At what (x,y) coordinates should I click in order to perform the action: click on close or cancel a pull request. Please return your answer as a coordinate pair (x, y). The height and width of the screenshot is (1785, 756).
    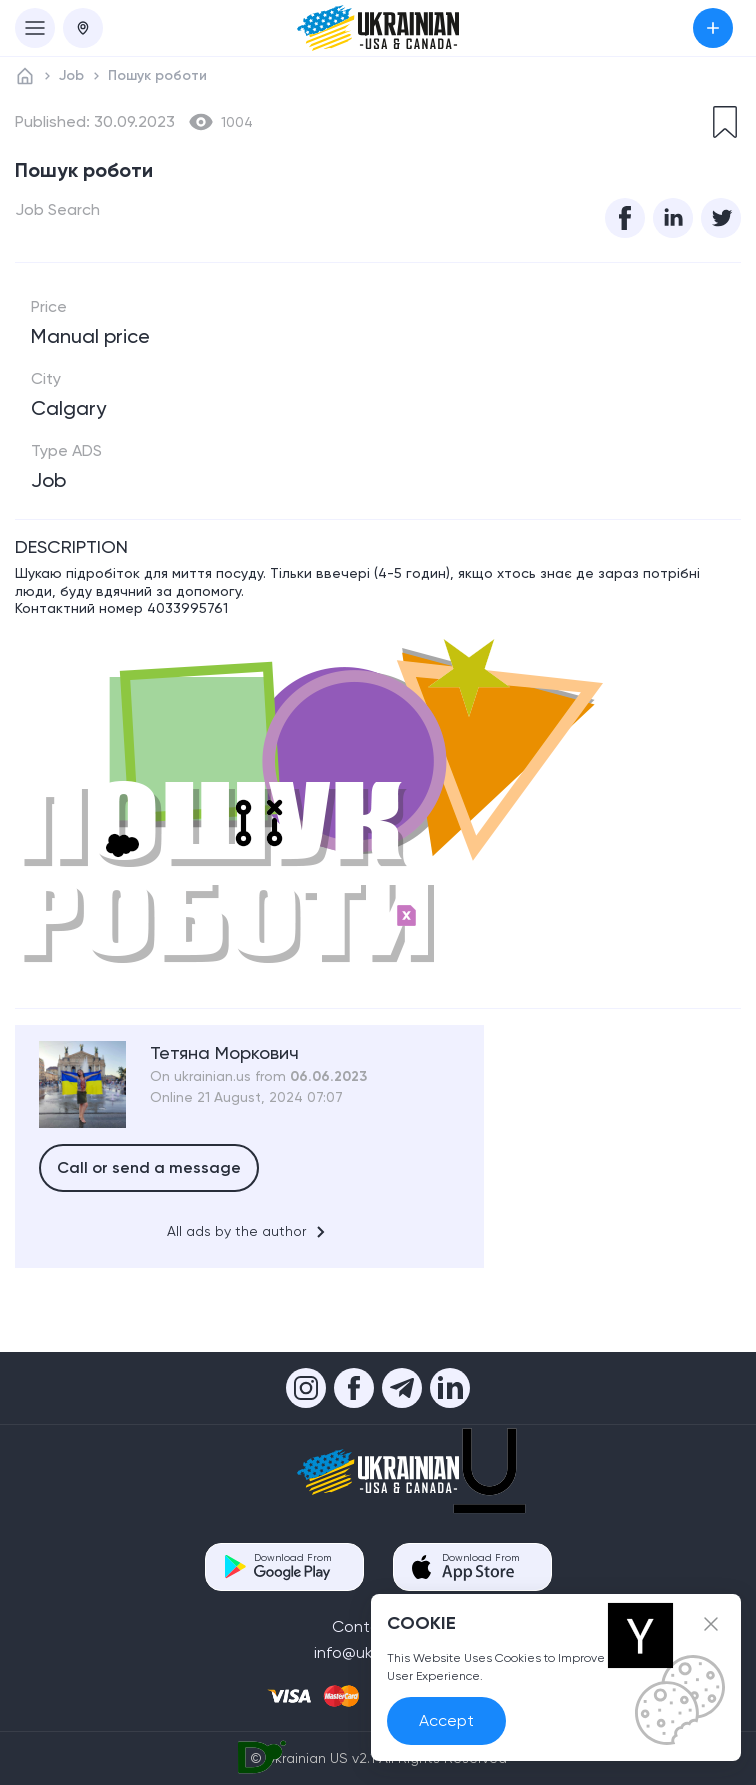
    Looking at the image, I should click on (259, 823).